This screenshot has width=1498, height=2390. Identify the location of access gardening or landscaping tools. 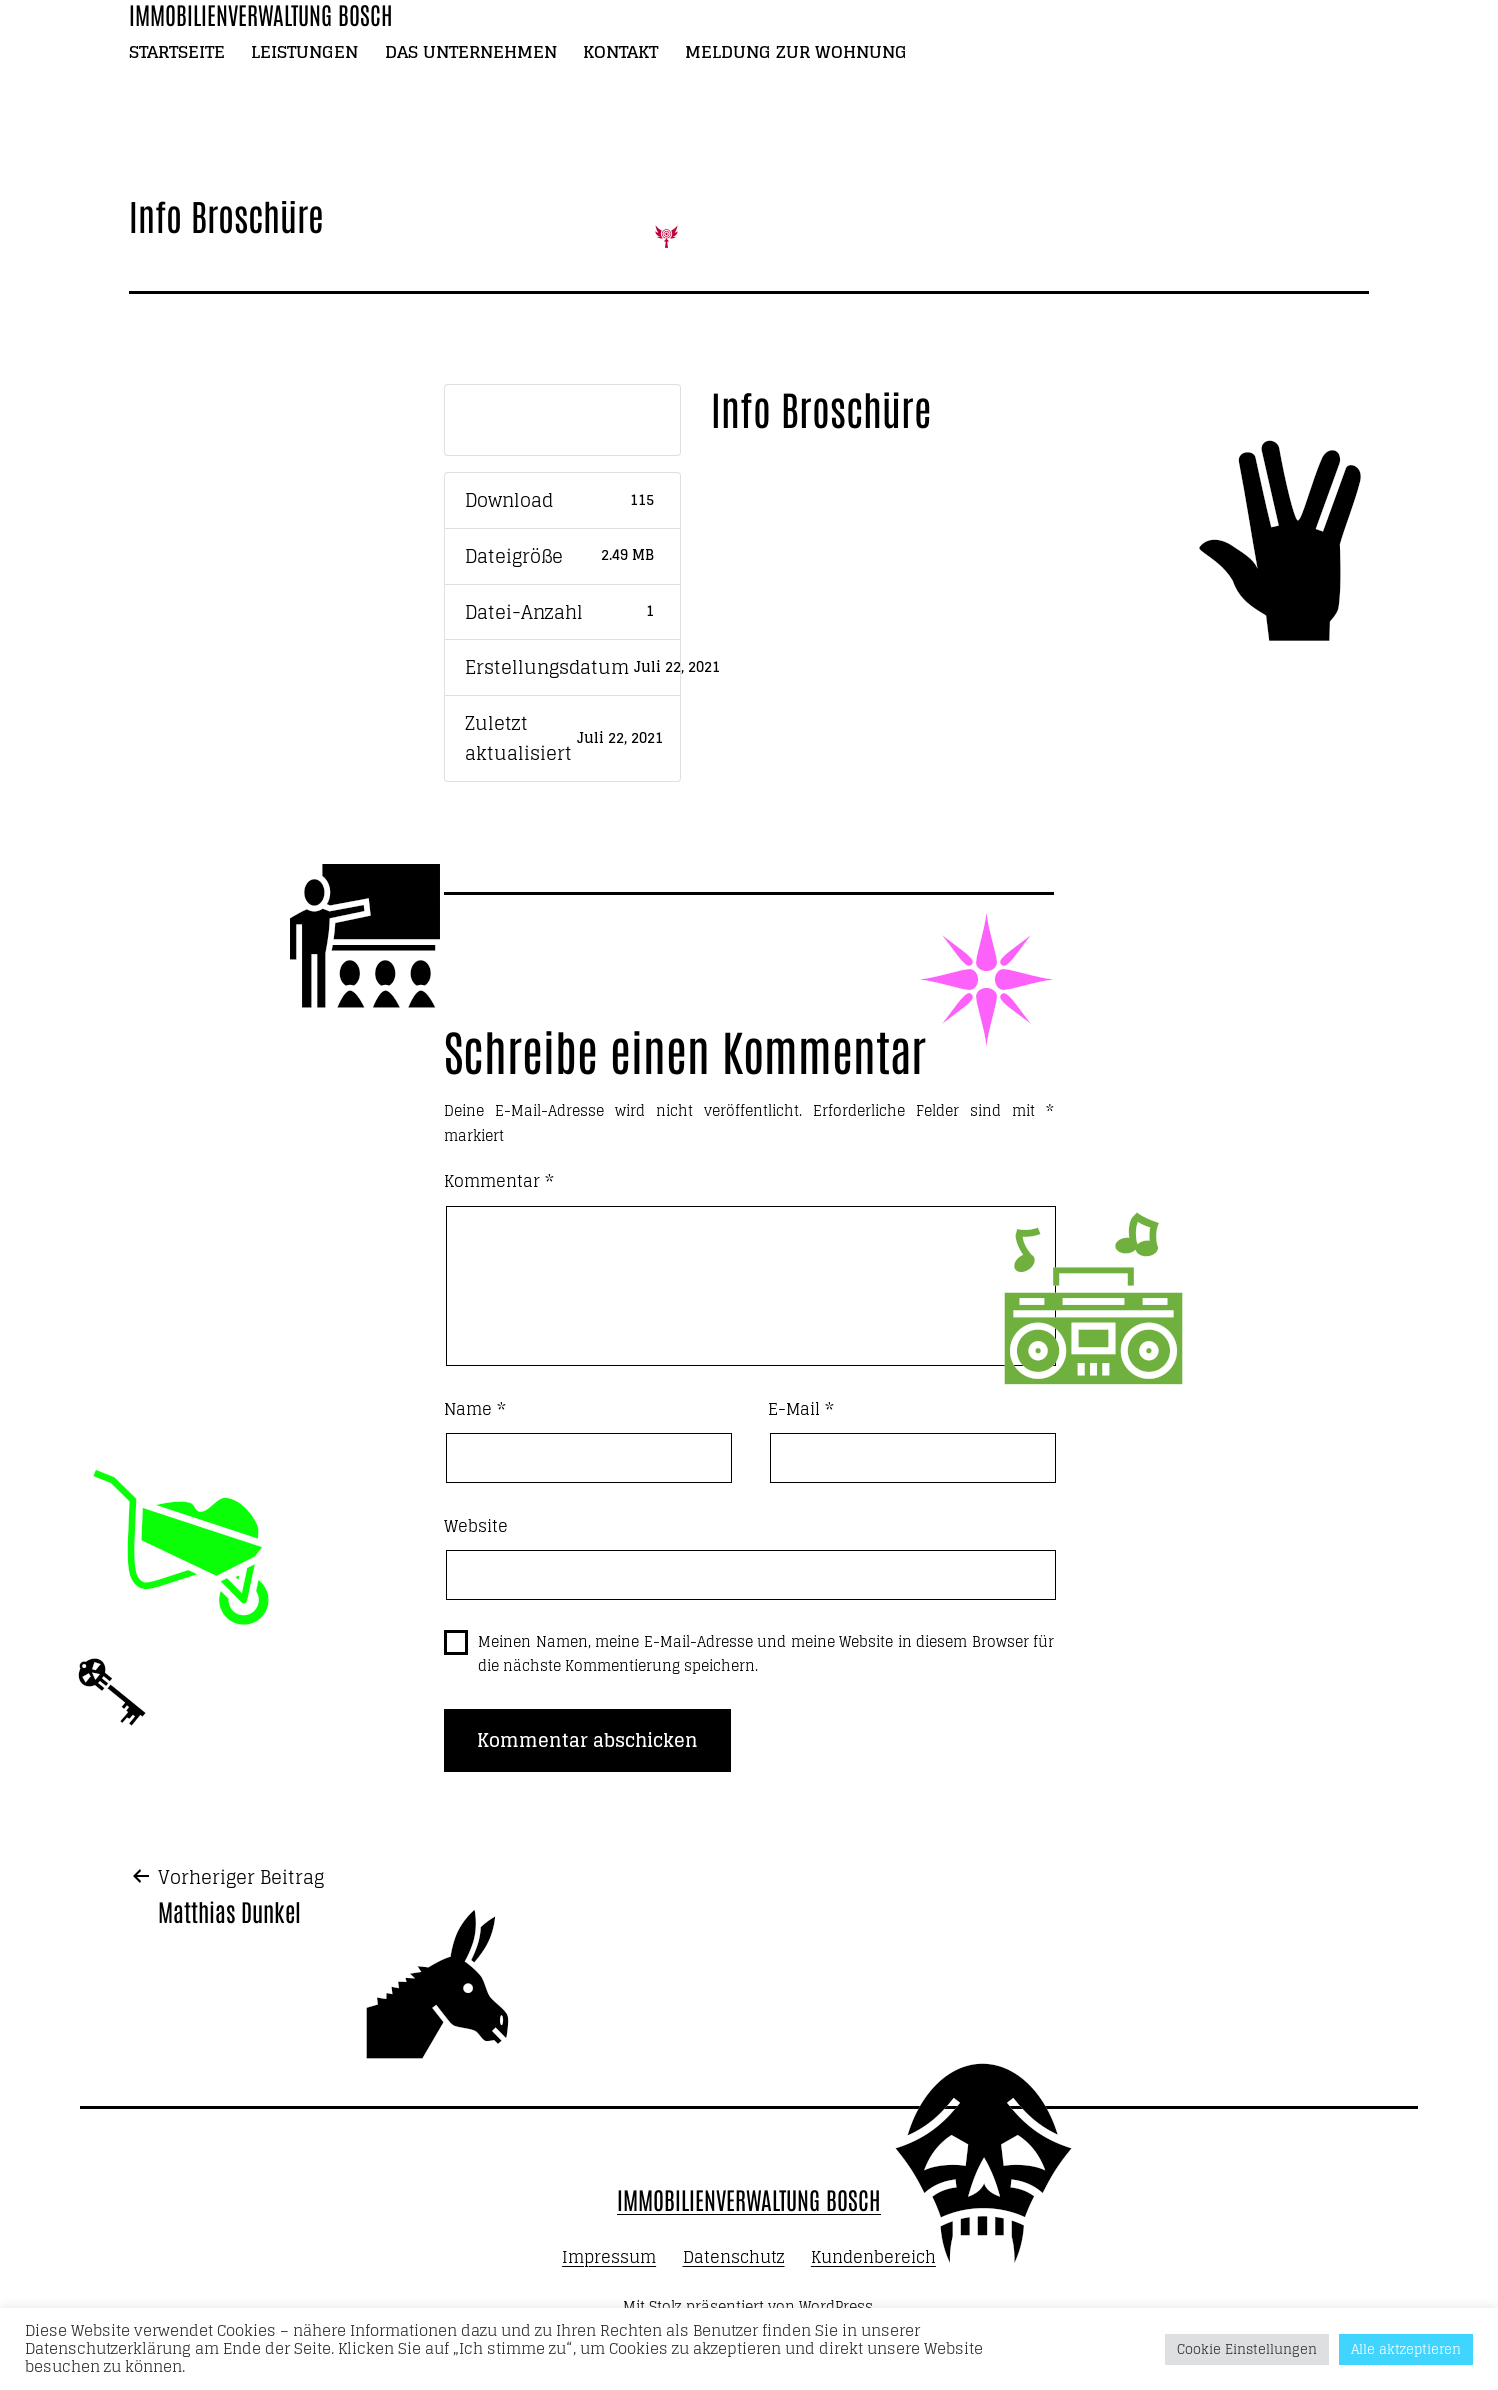
(179, 1549).